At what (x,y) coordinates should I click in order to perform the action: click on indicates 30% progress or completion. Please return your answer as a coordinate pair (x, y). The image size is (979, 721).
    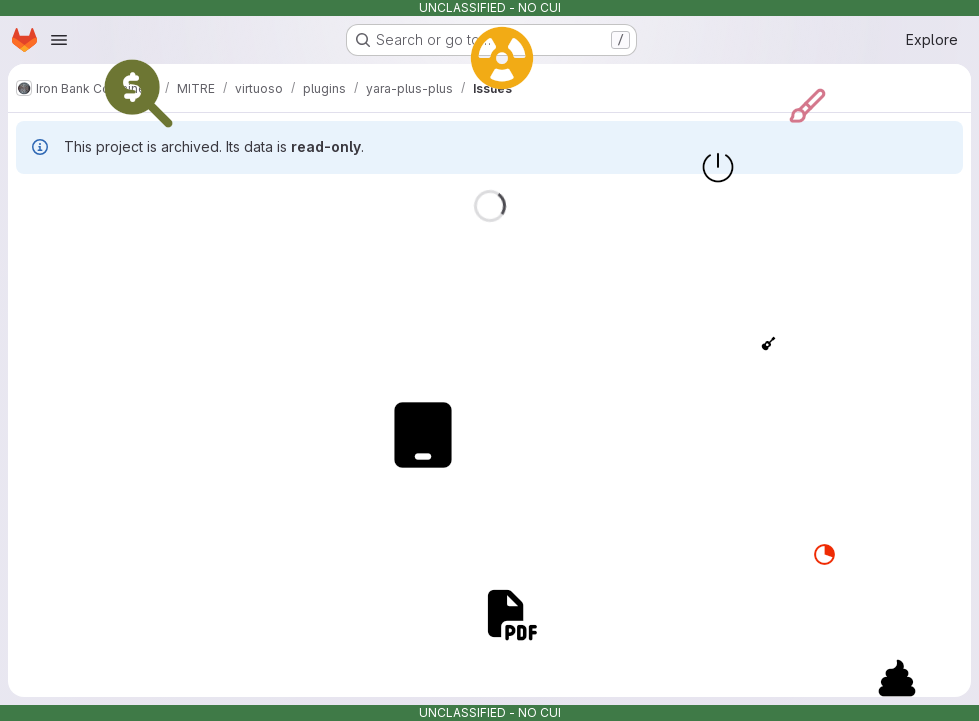
    Looking at the image, I should click on (824, 554).